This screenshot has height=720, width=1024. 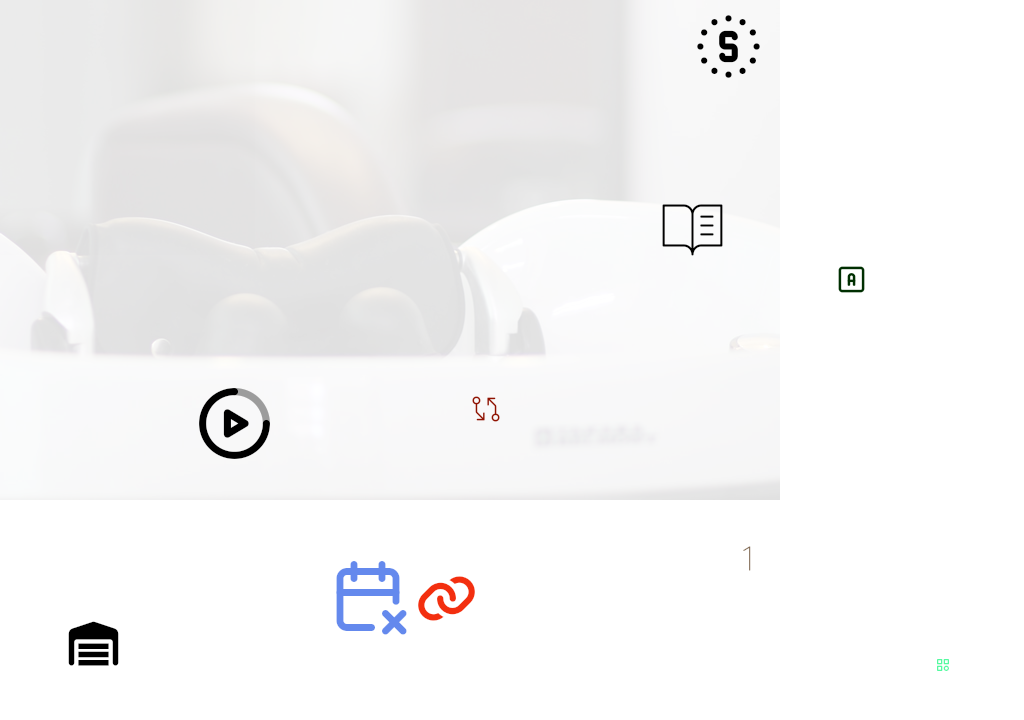 I want to click on select text formatting option A, so click(x=851, y=279).